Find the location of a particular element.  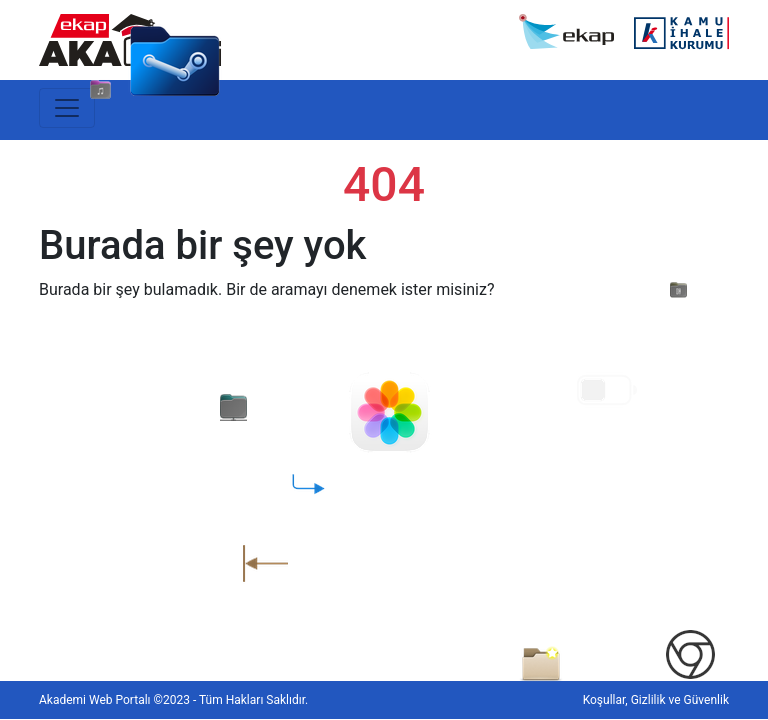

open your music folder is located at coordinates (100, 89).